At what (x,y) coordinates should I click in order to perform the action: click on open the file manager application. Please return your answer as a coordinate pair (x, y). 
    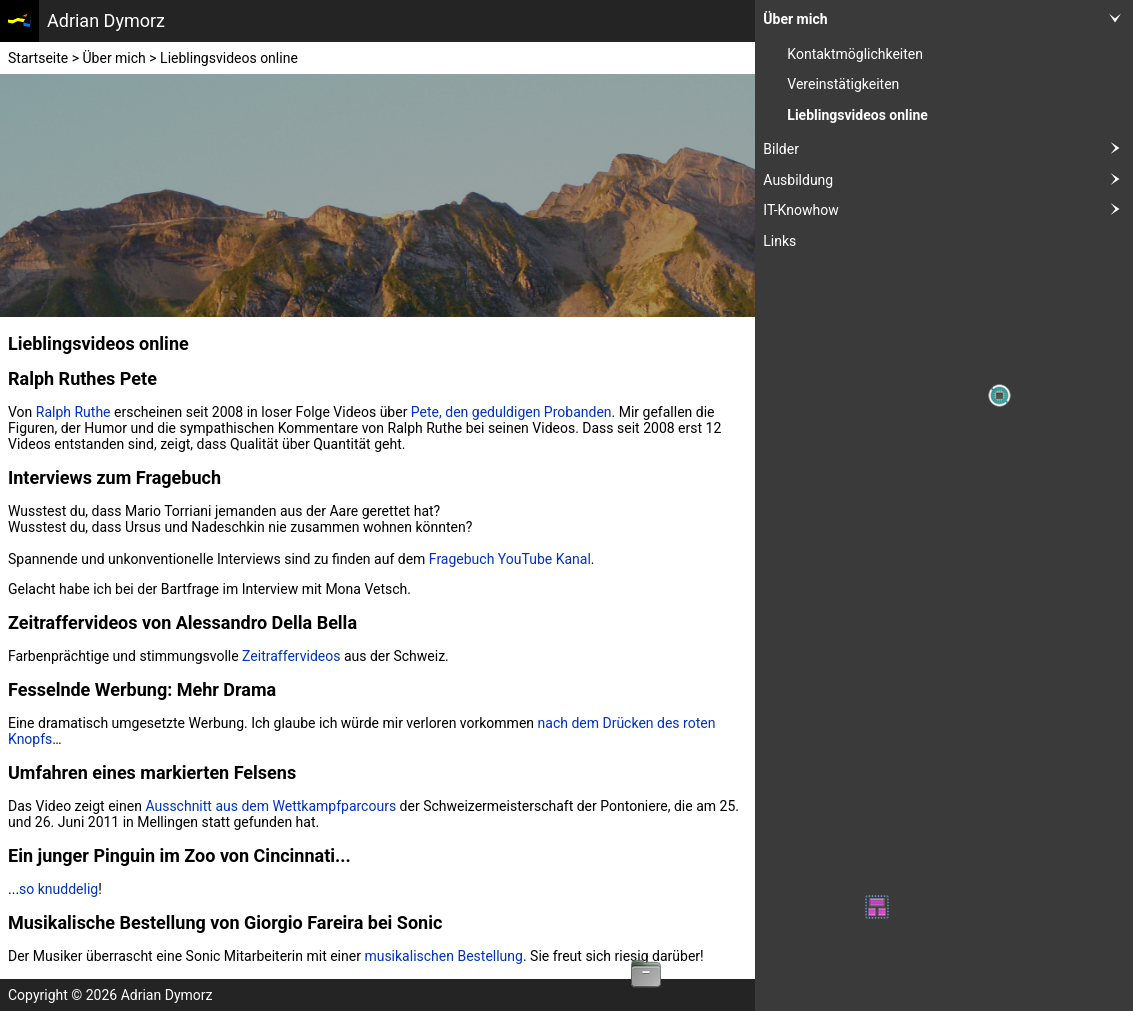
    Looking at the image, I should click on (646, 973).